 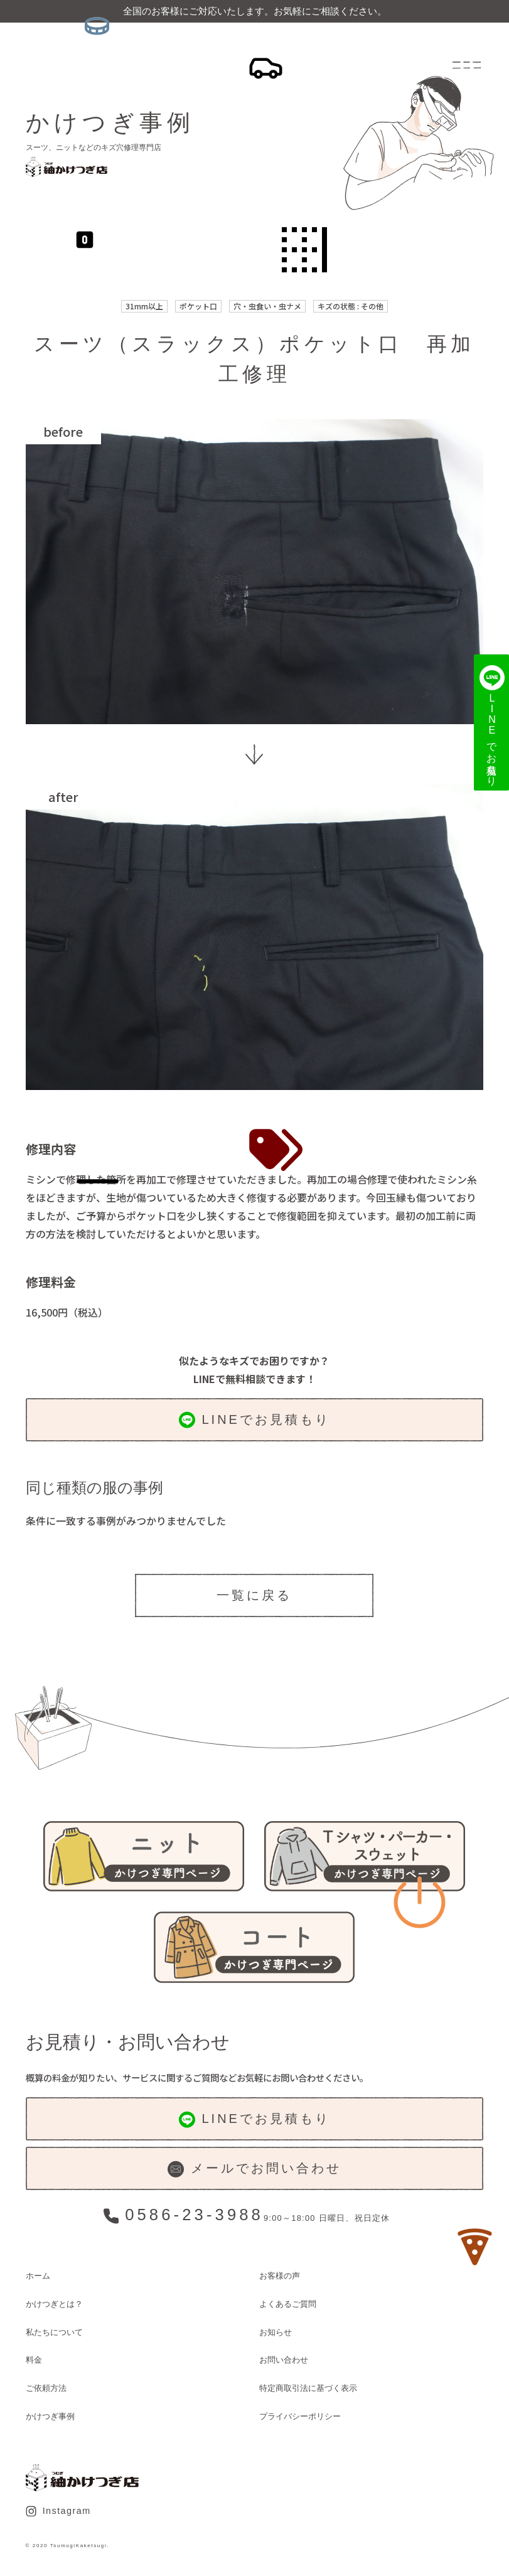 I want to click on browse food delivery options, so click(x=474, y=2247).